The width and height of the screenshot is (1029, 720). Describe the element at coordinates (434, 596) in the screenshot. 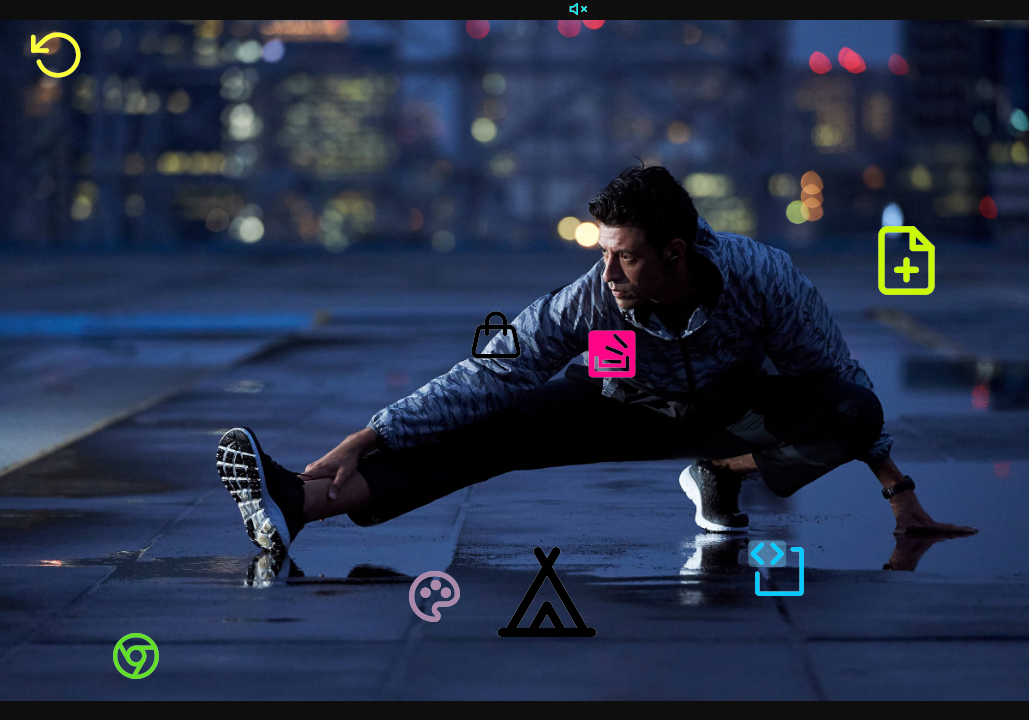

I see `customize theme or color settings` at that location.